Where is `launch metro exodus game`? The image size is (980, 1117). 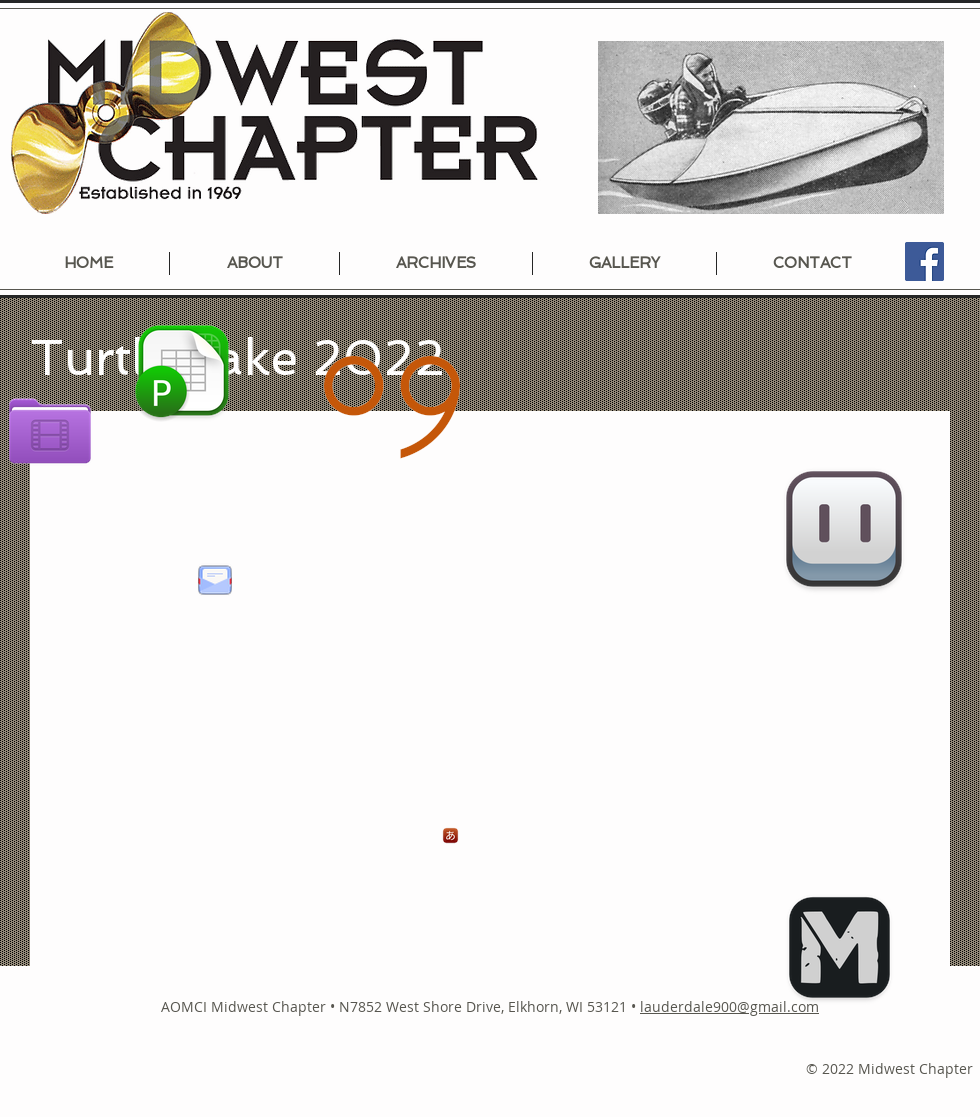 launch metro exodus game is located at coordinates (839, 947).